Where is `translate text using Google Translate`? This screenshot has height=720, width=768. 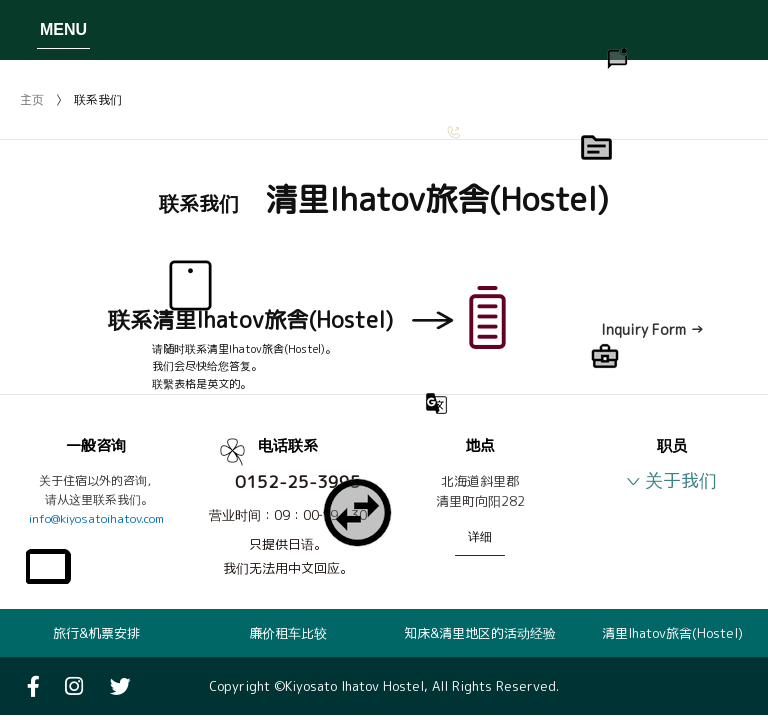 translate text using Google Translate is located at coordinates (436, 403).